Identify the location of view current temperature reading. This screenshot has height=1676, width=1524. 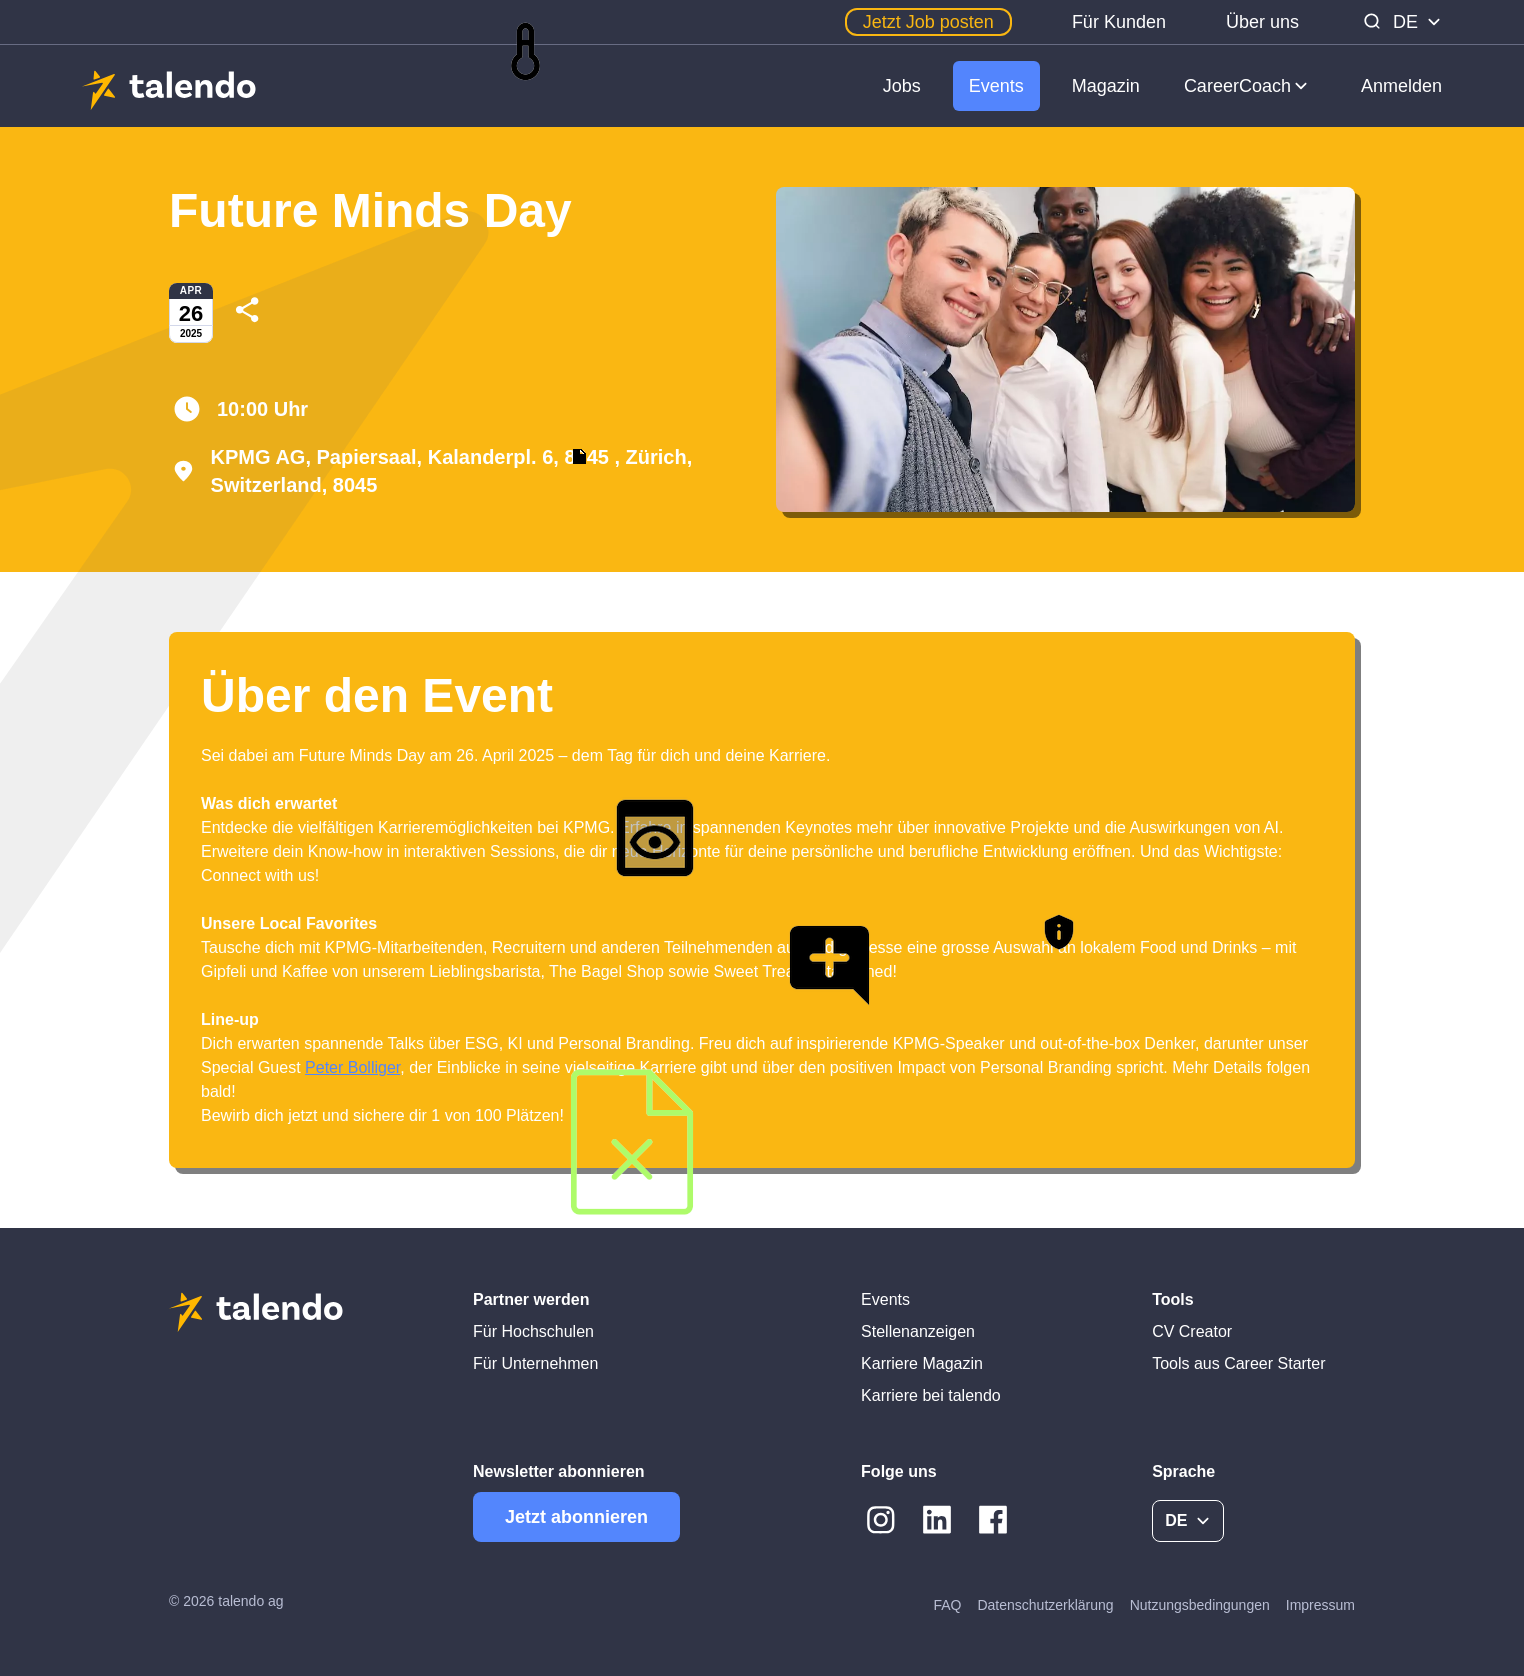
(525, 51).